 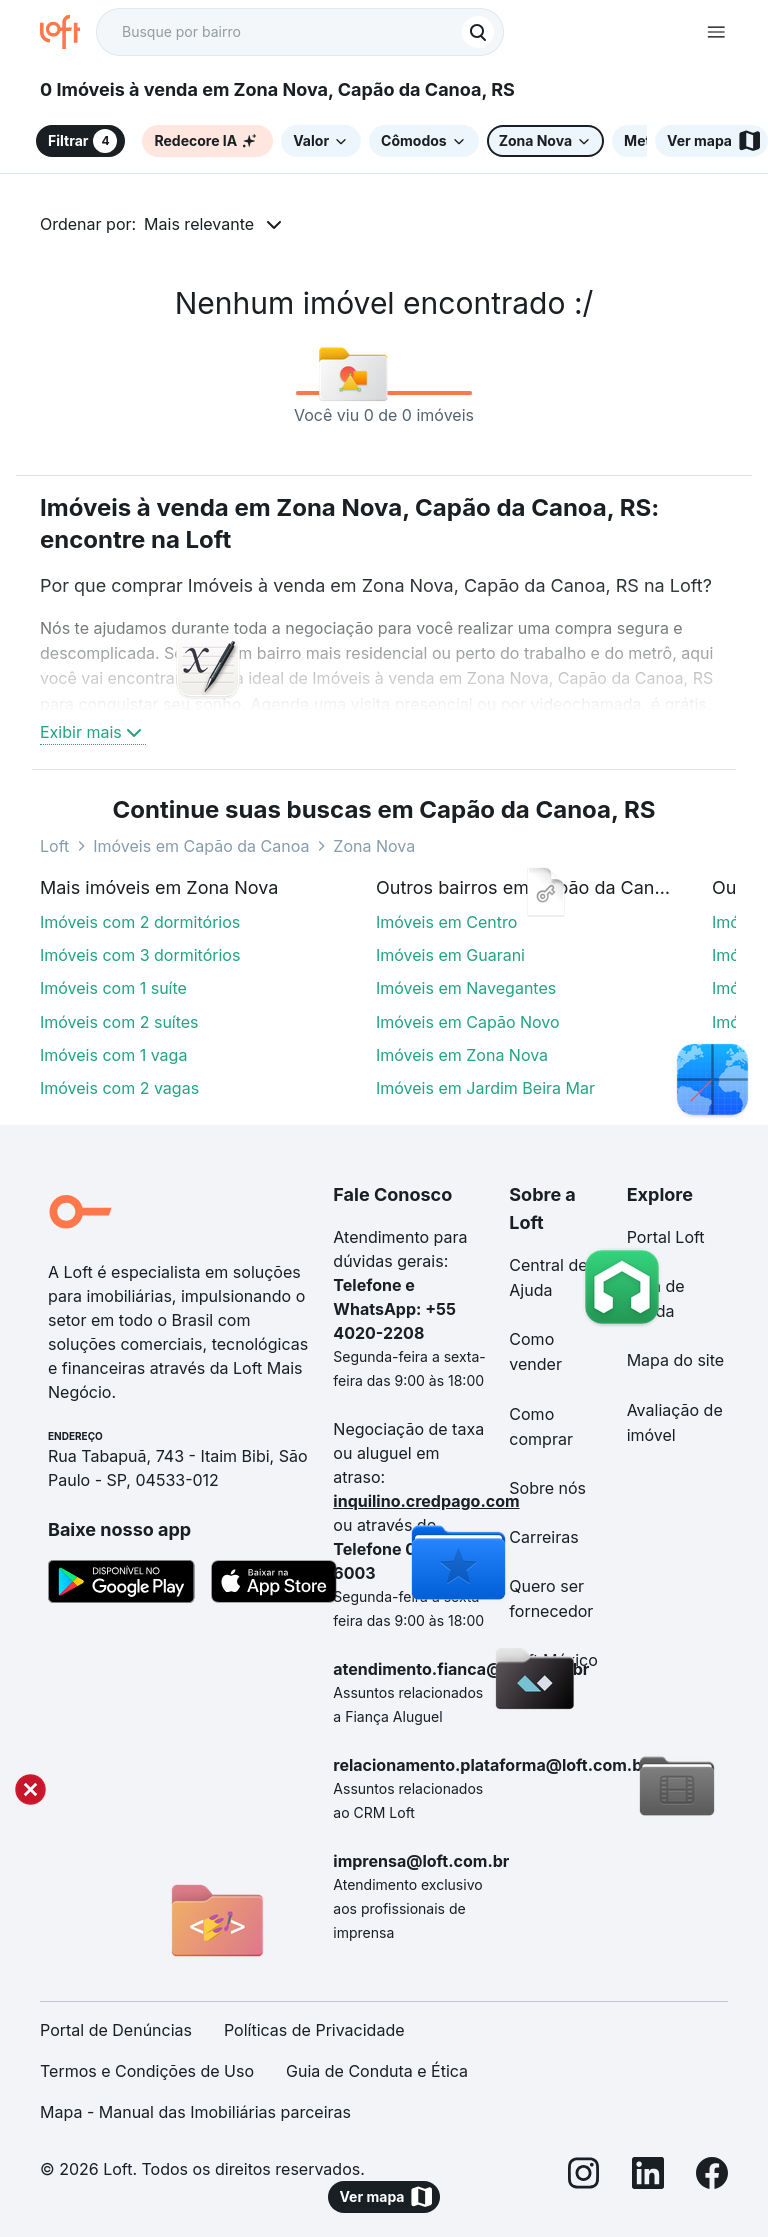 What do you see at coordinates (712, 1079) in the screenshot?
I see `open nmap network scanning application` at bounding box center [712, 1079].